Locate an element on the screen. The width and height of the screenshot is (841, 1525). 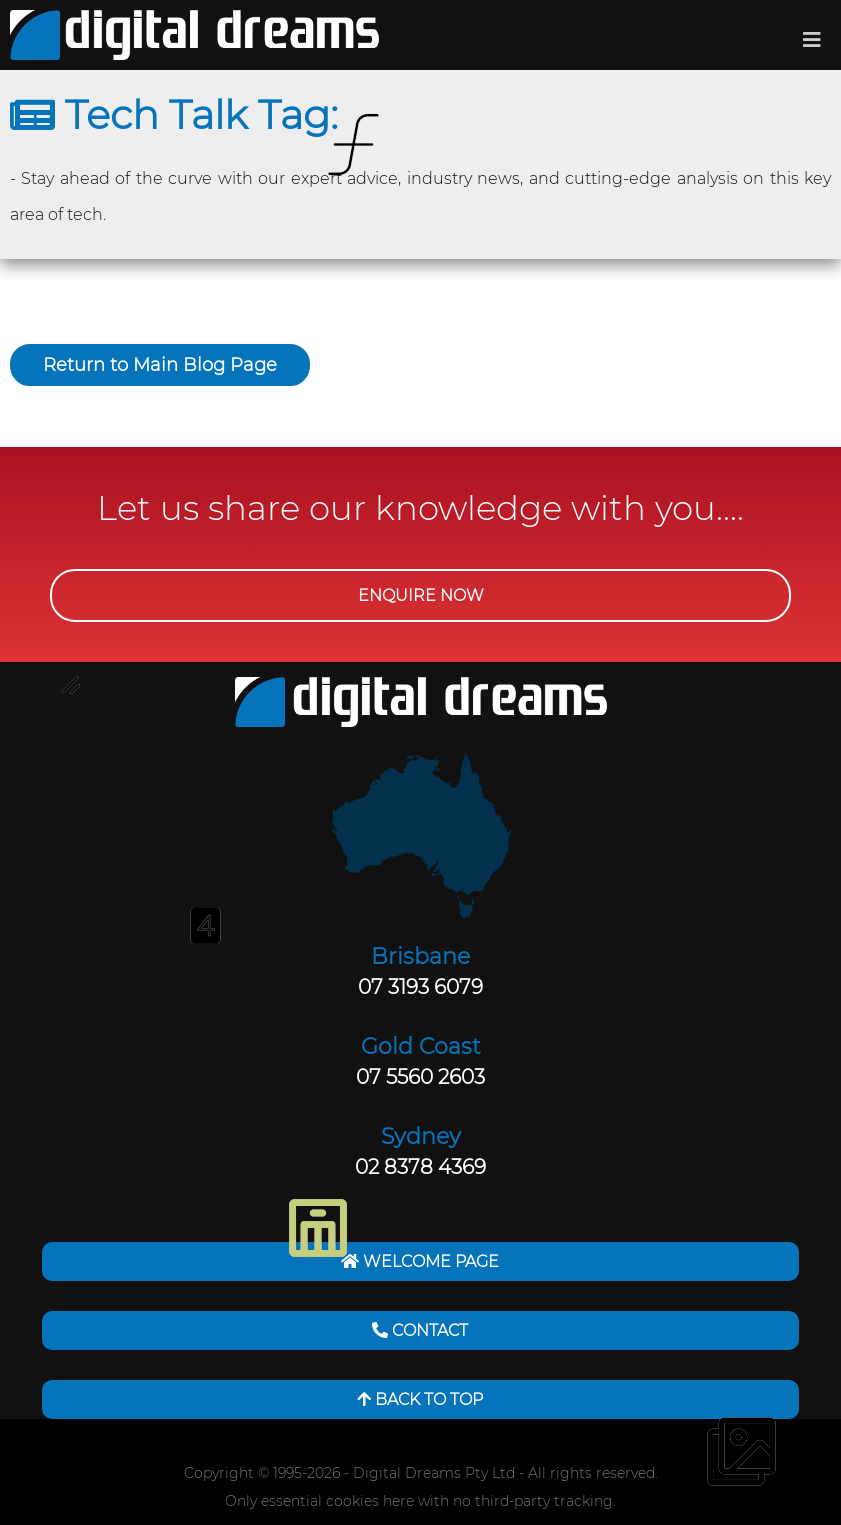
indicates step four in a multi-step process is located at coordinates (205, 925).